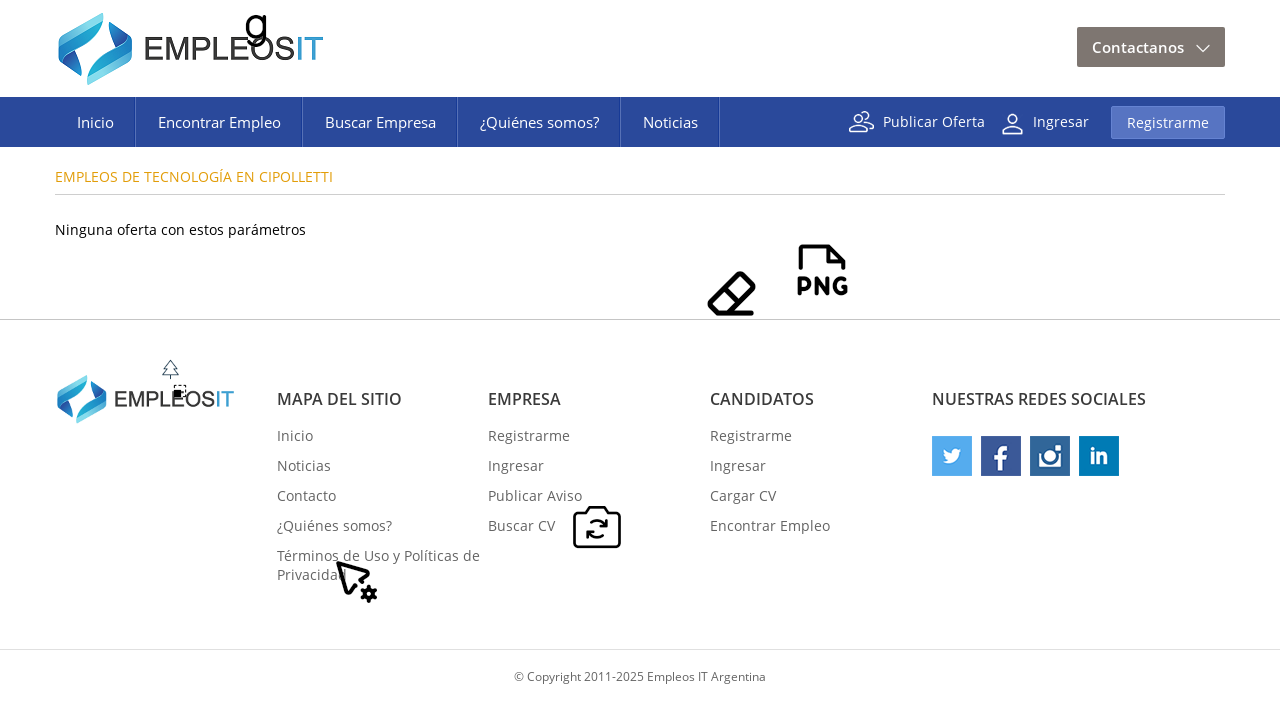 This screenshot has height=720, width=1280. I want to click on switch between front and rear camera, so click(597, 528).